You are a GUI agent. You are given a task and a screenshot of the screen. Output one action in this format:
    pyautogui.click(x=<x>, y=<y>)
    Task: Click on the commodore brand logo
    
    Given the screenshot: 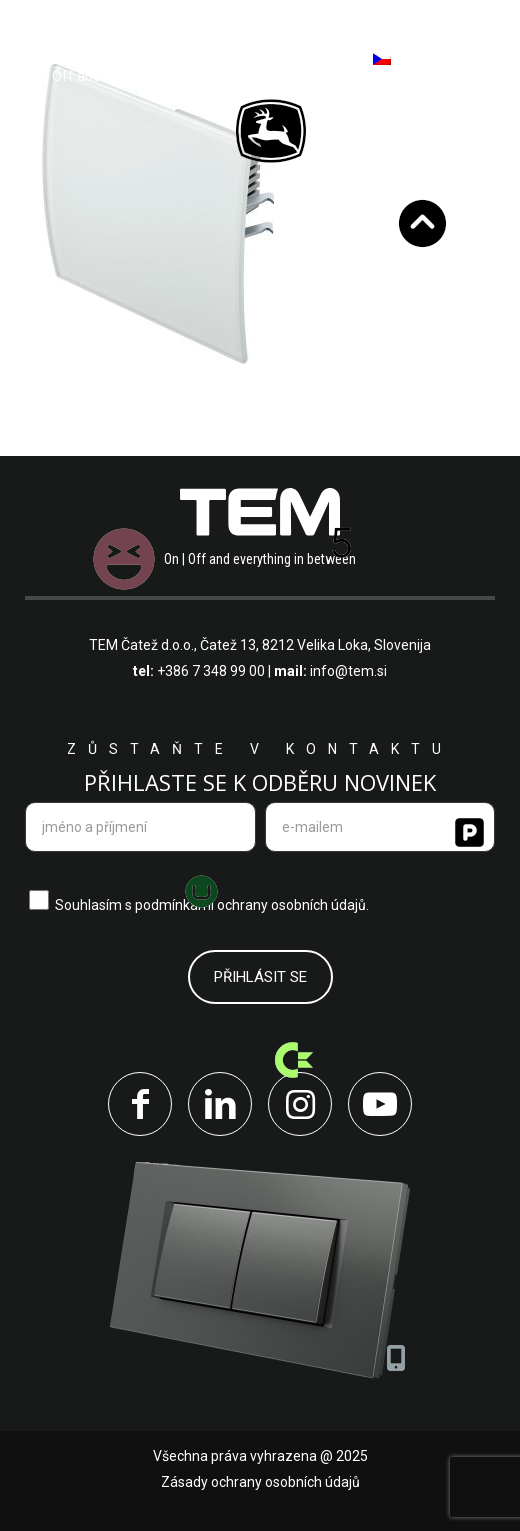 What is the action you would take?
    pyautogui.click(x=294, y=1060)
    